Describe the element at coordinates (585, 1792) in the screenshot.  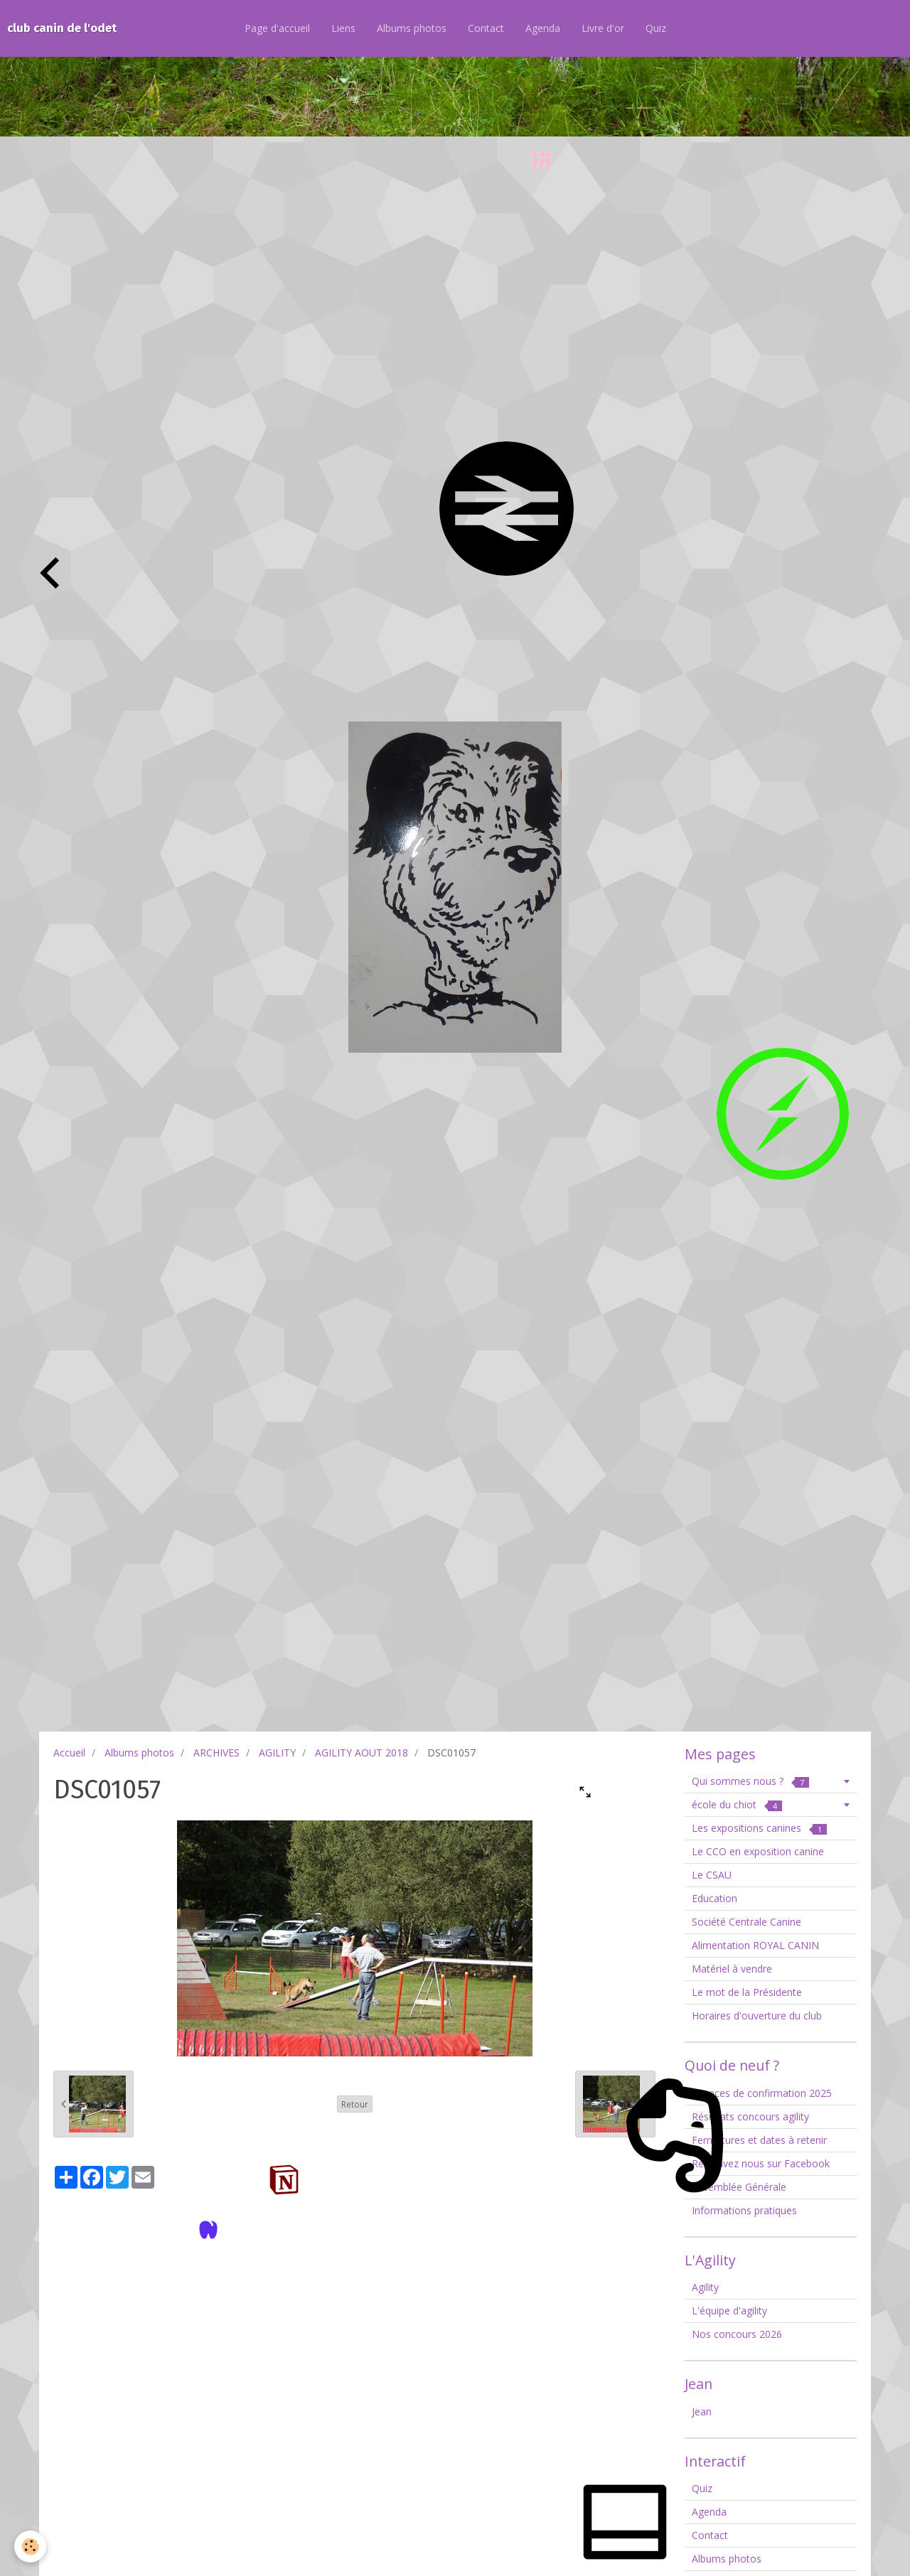
I see `expand content to full screen` at that location.